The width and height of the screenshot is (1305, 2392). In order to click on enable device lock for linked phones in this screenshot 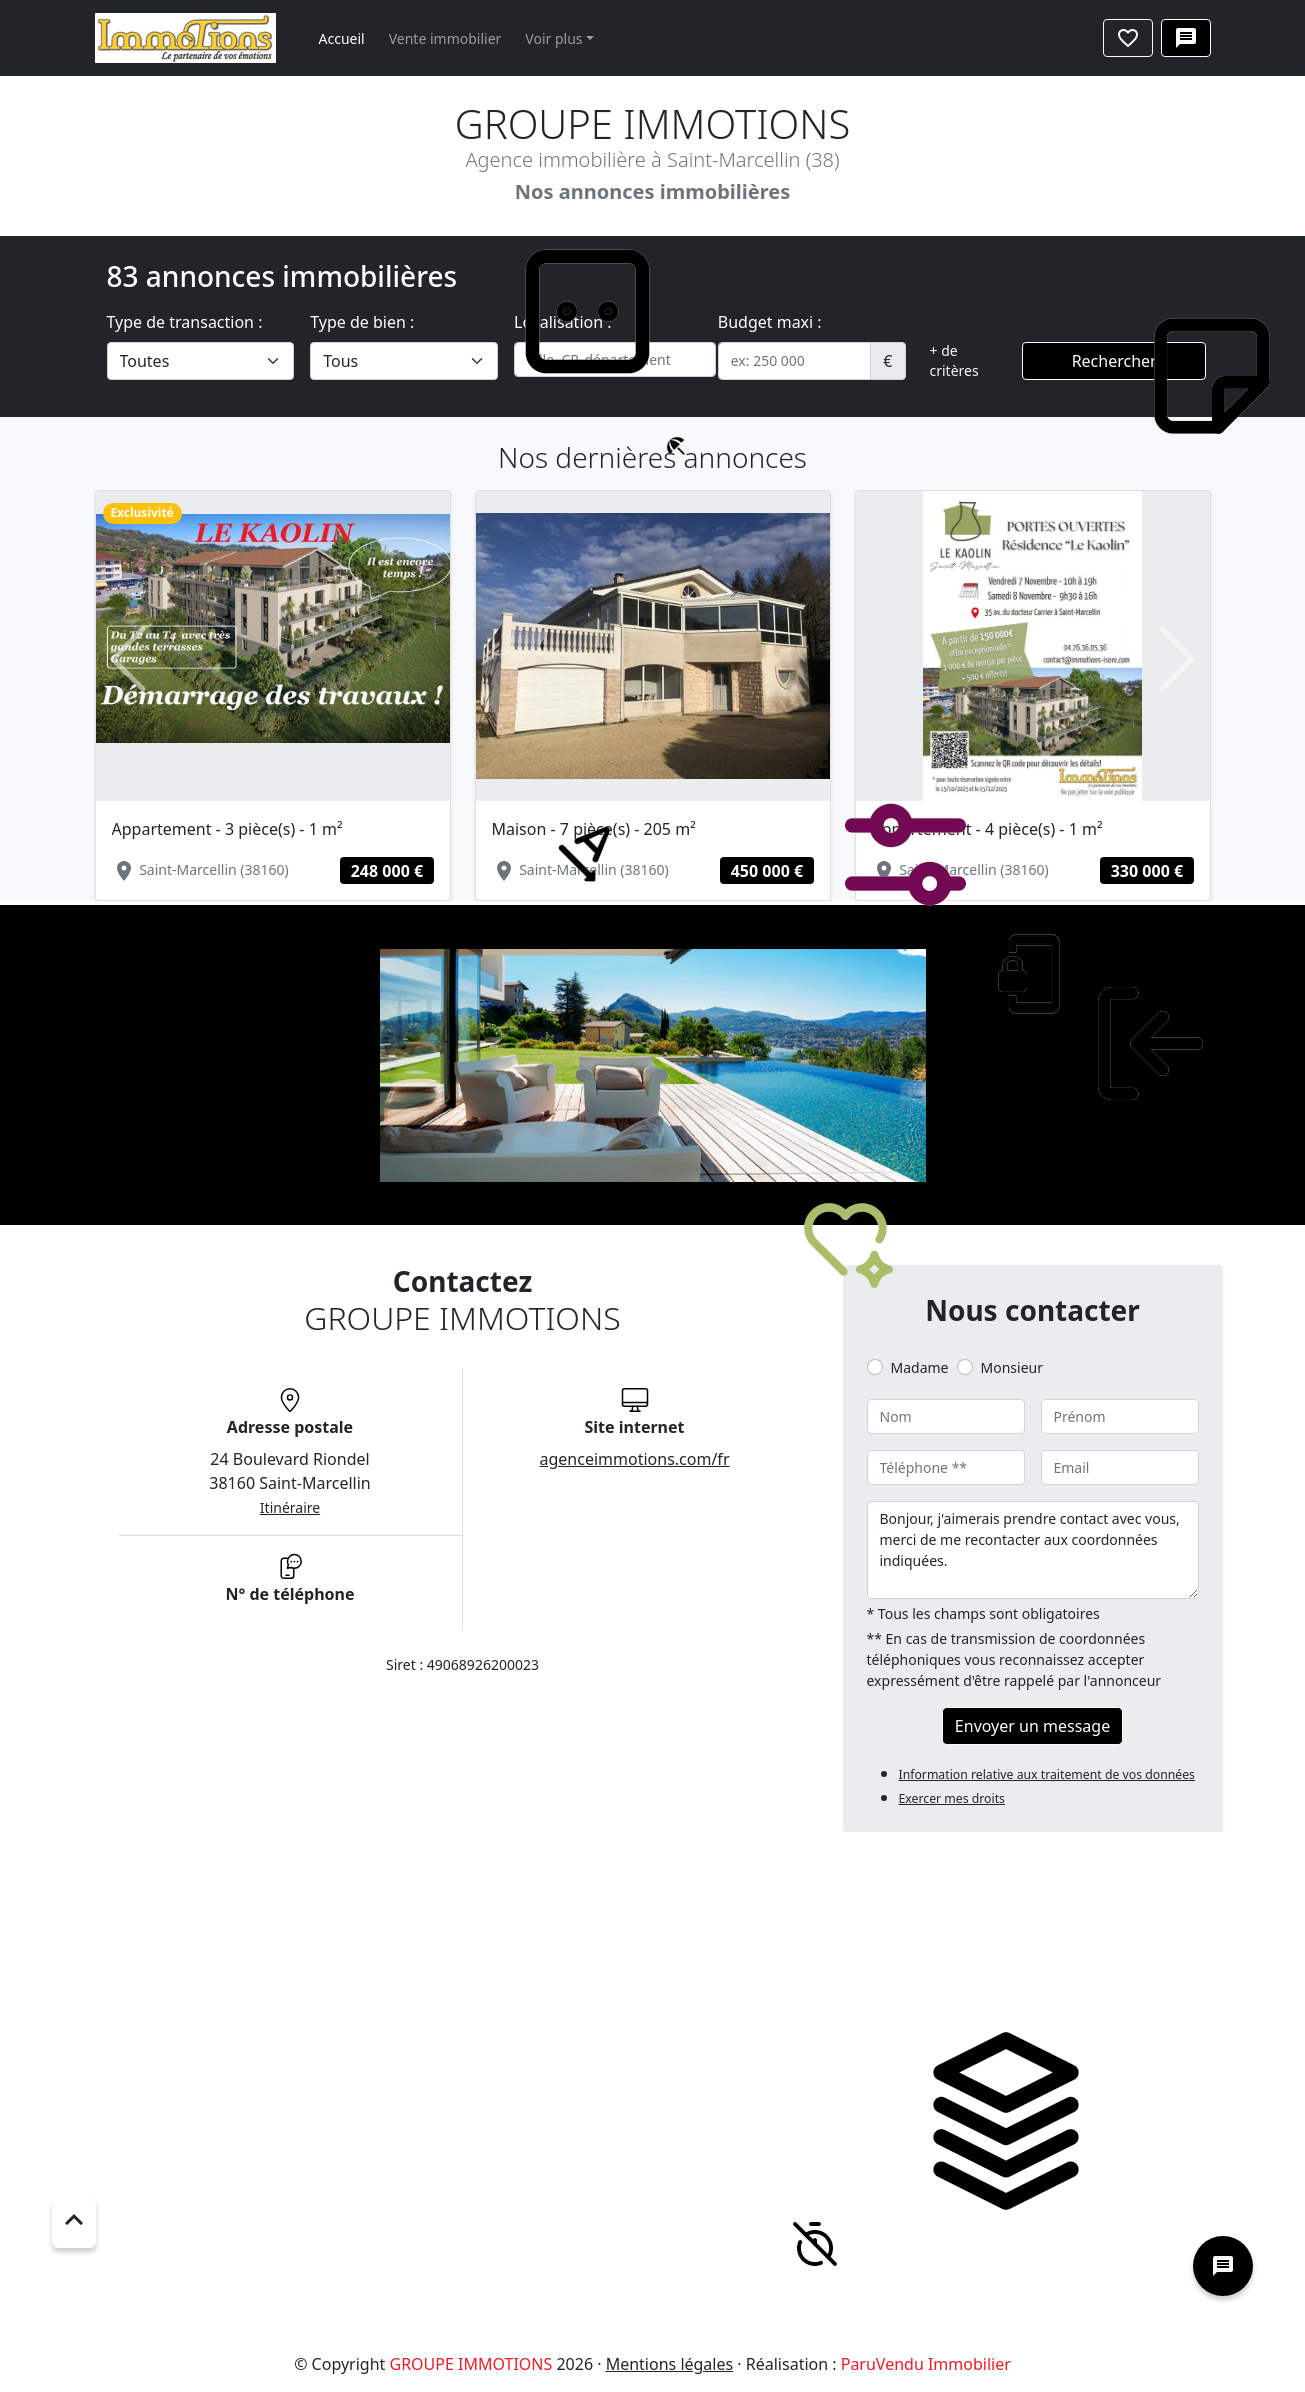, I will do `click(1027, 974)`.